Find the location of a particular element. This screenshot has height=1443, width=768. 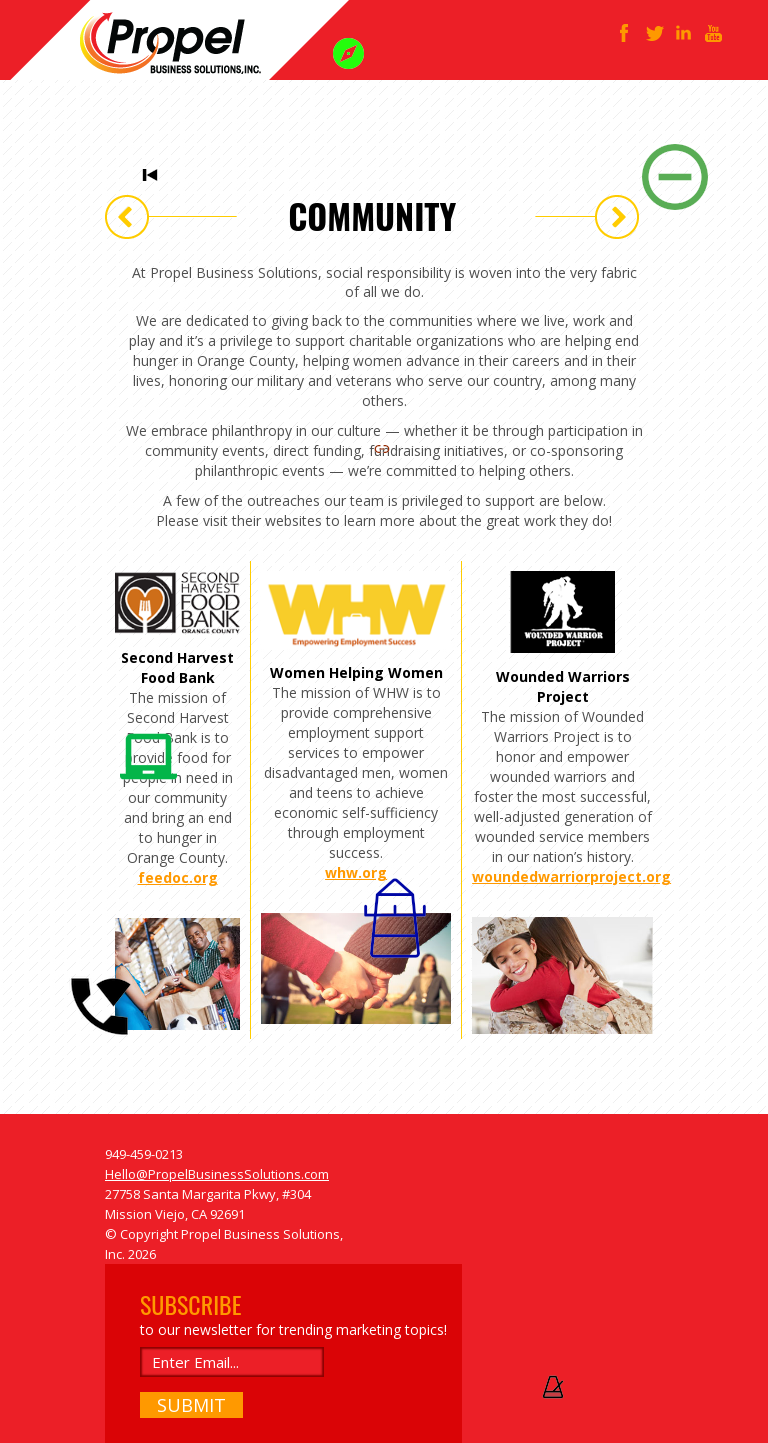

remove an item from a list or cart is located at coordinates (675, 177).